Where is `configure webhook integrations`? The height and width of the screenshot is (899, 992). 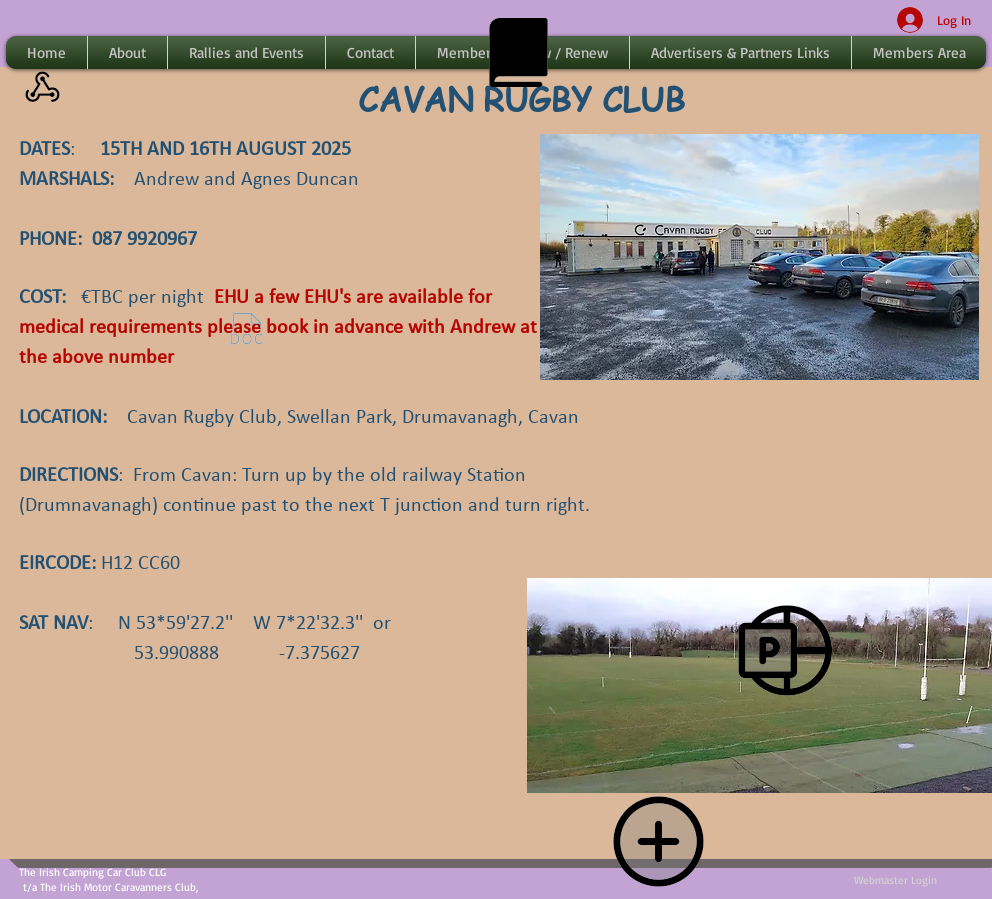
configure webhook integrations is located at coordinates (42, 88).